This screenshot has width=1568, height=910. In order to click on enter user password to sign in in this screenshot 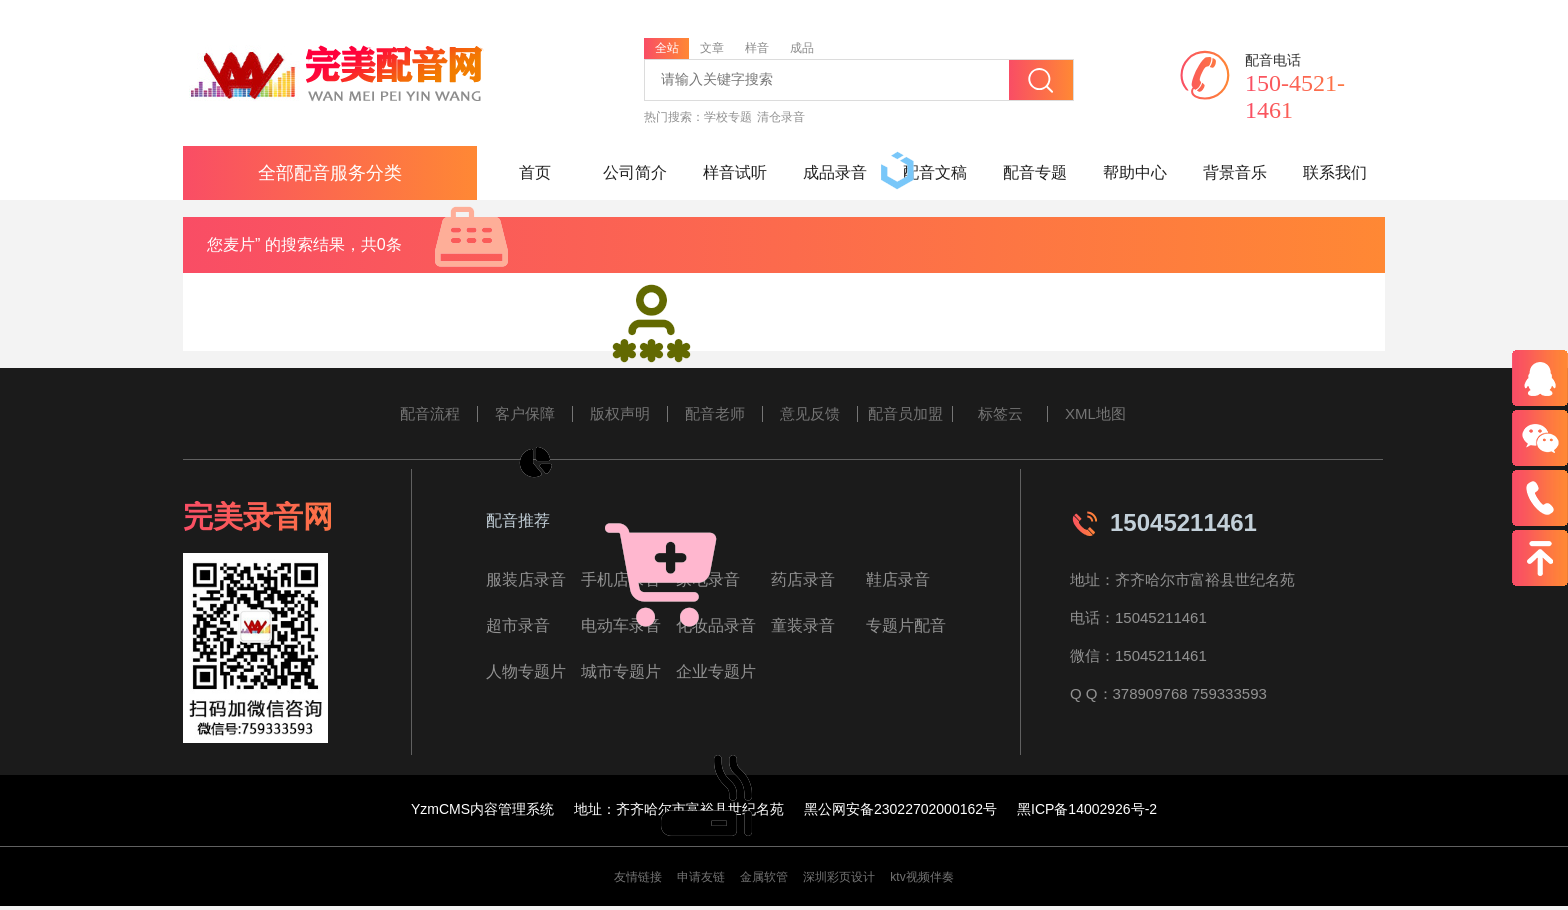, I will do `click(651, 323)`.